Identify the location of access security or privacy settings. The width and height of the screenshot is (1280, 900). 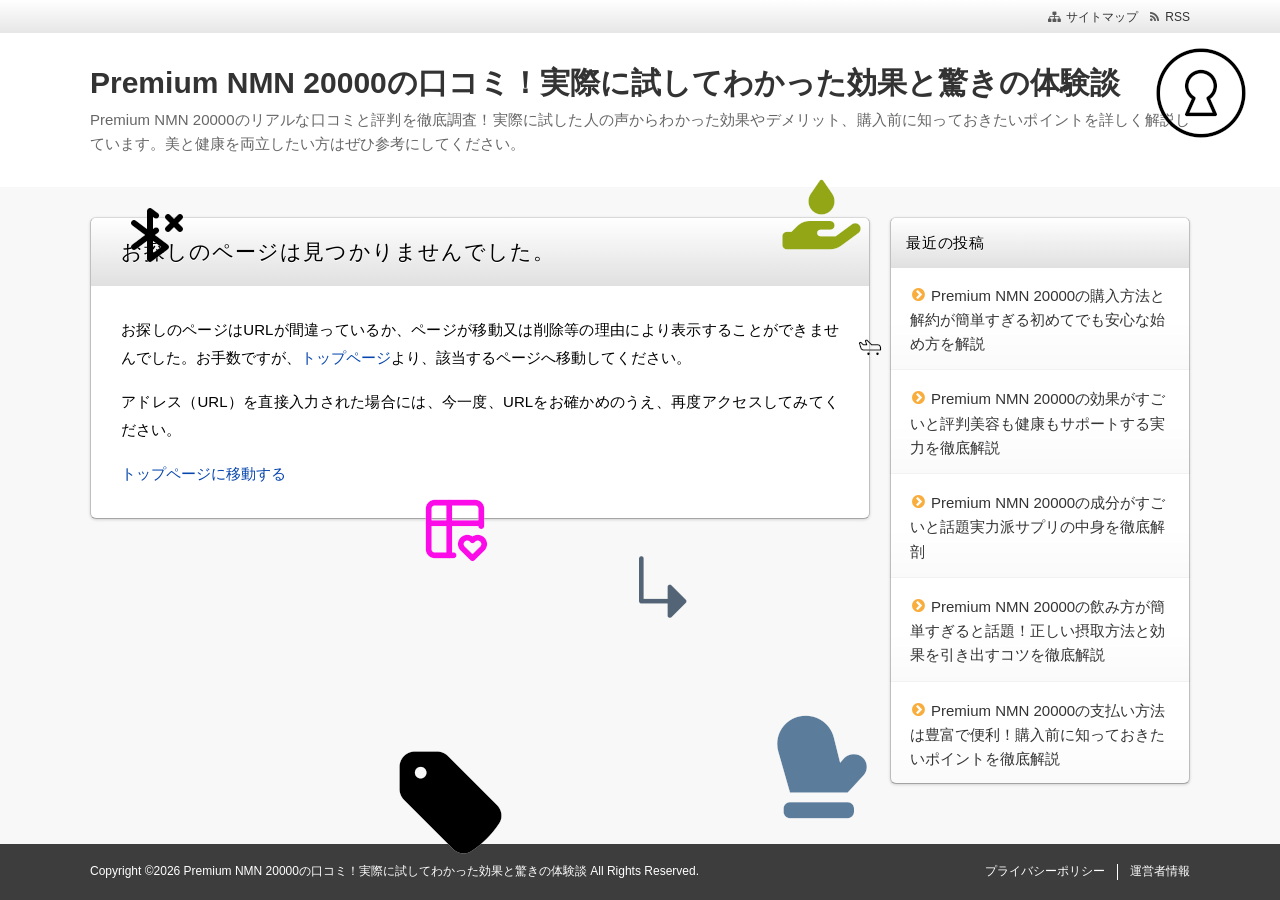
(1201, 93).